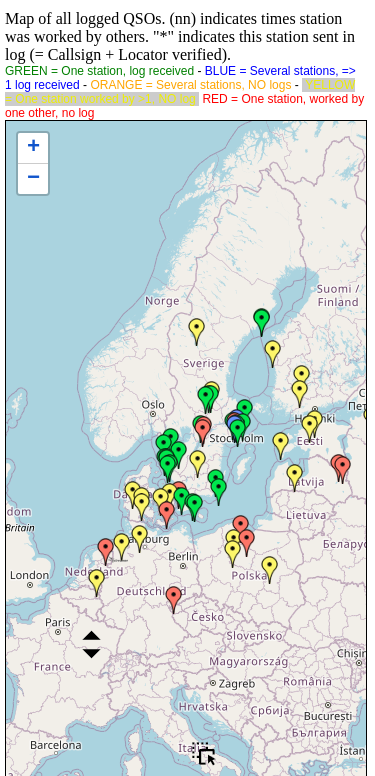  What do you see at coordinates (203, 753) in the screenshot?
I see `drag and drop to rearrange items` at bounding box center [203, 753].